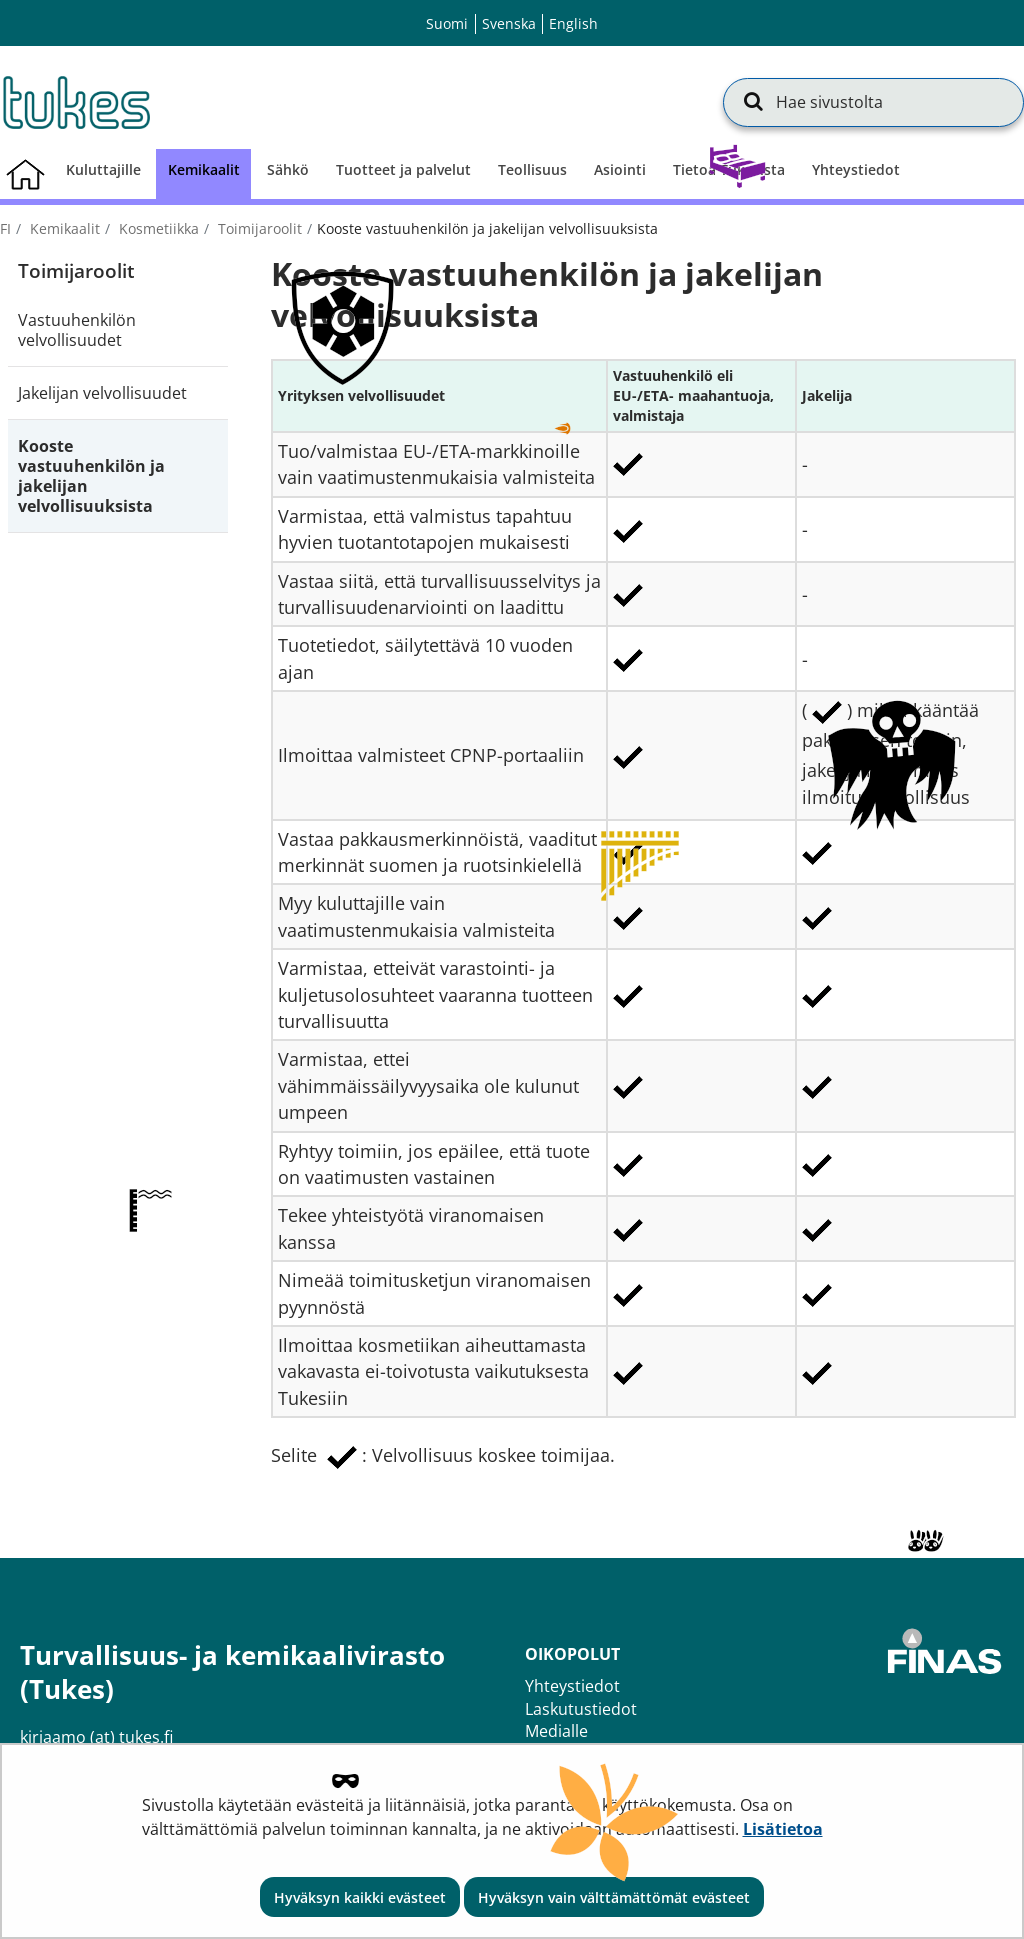 This screenshot has height=1939, width=1024. I want to click on nature or wildlife category indicator, so click(614, 1821).